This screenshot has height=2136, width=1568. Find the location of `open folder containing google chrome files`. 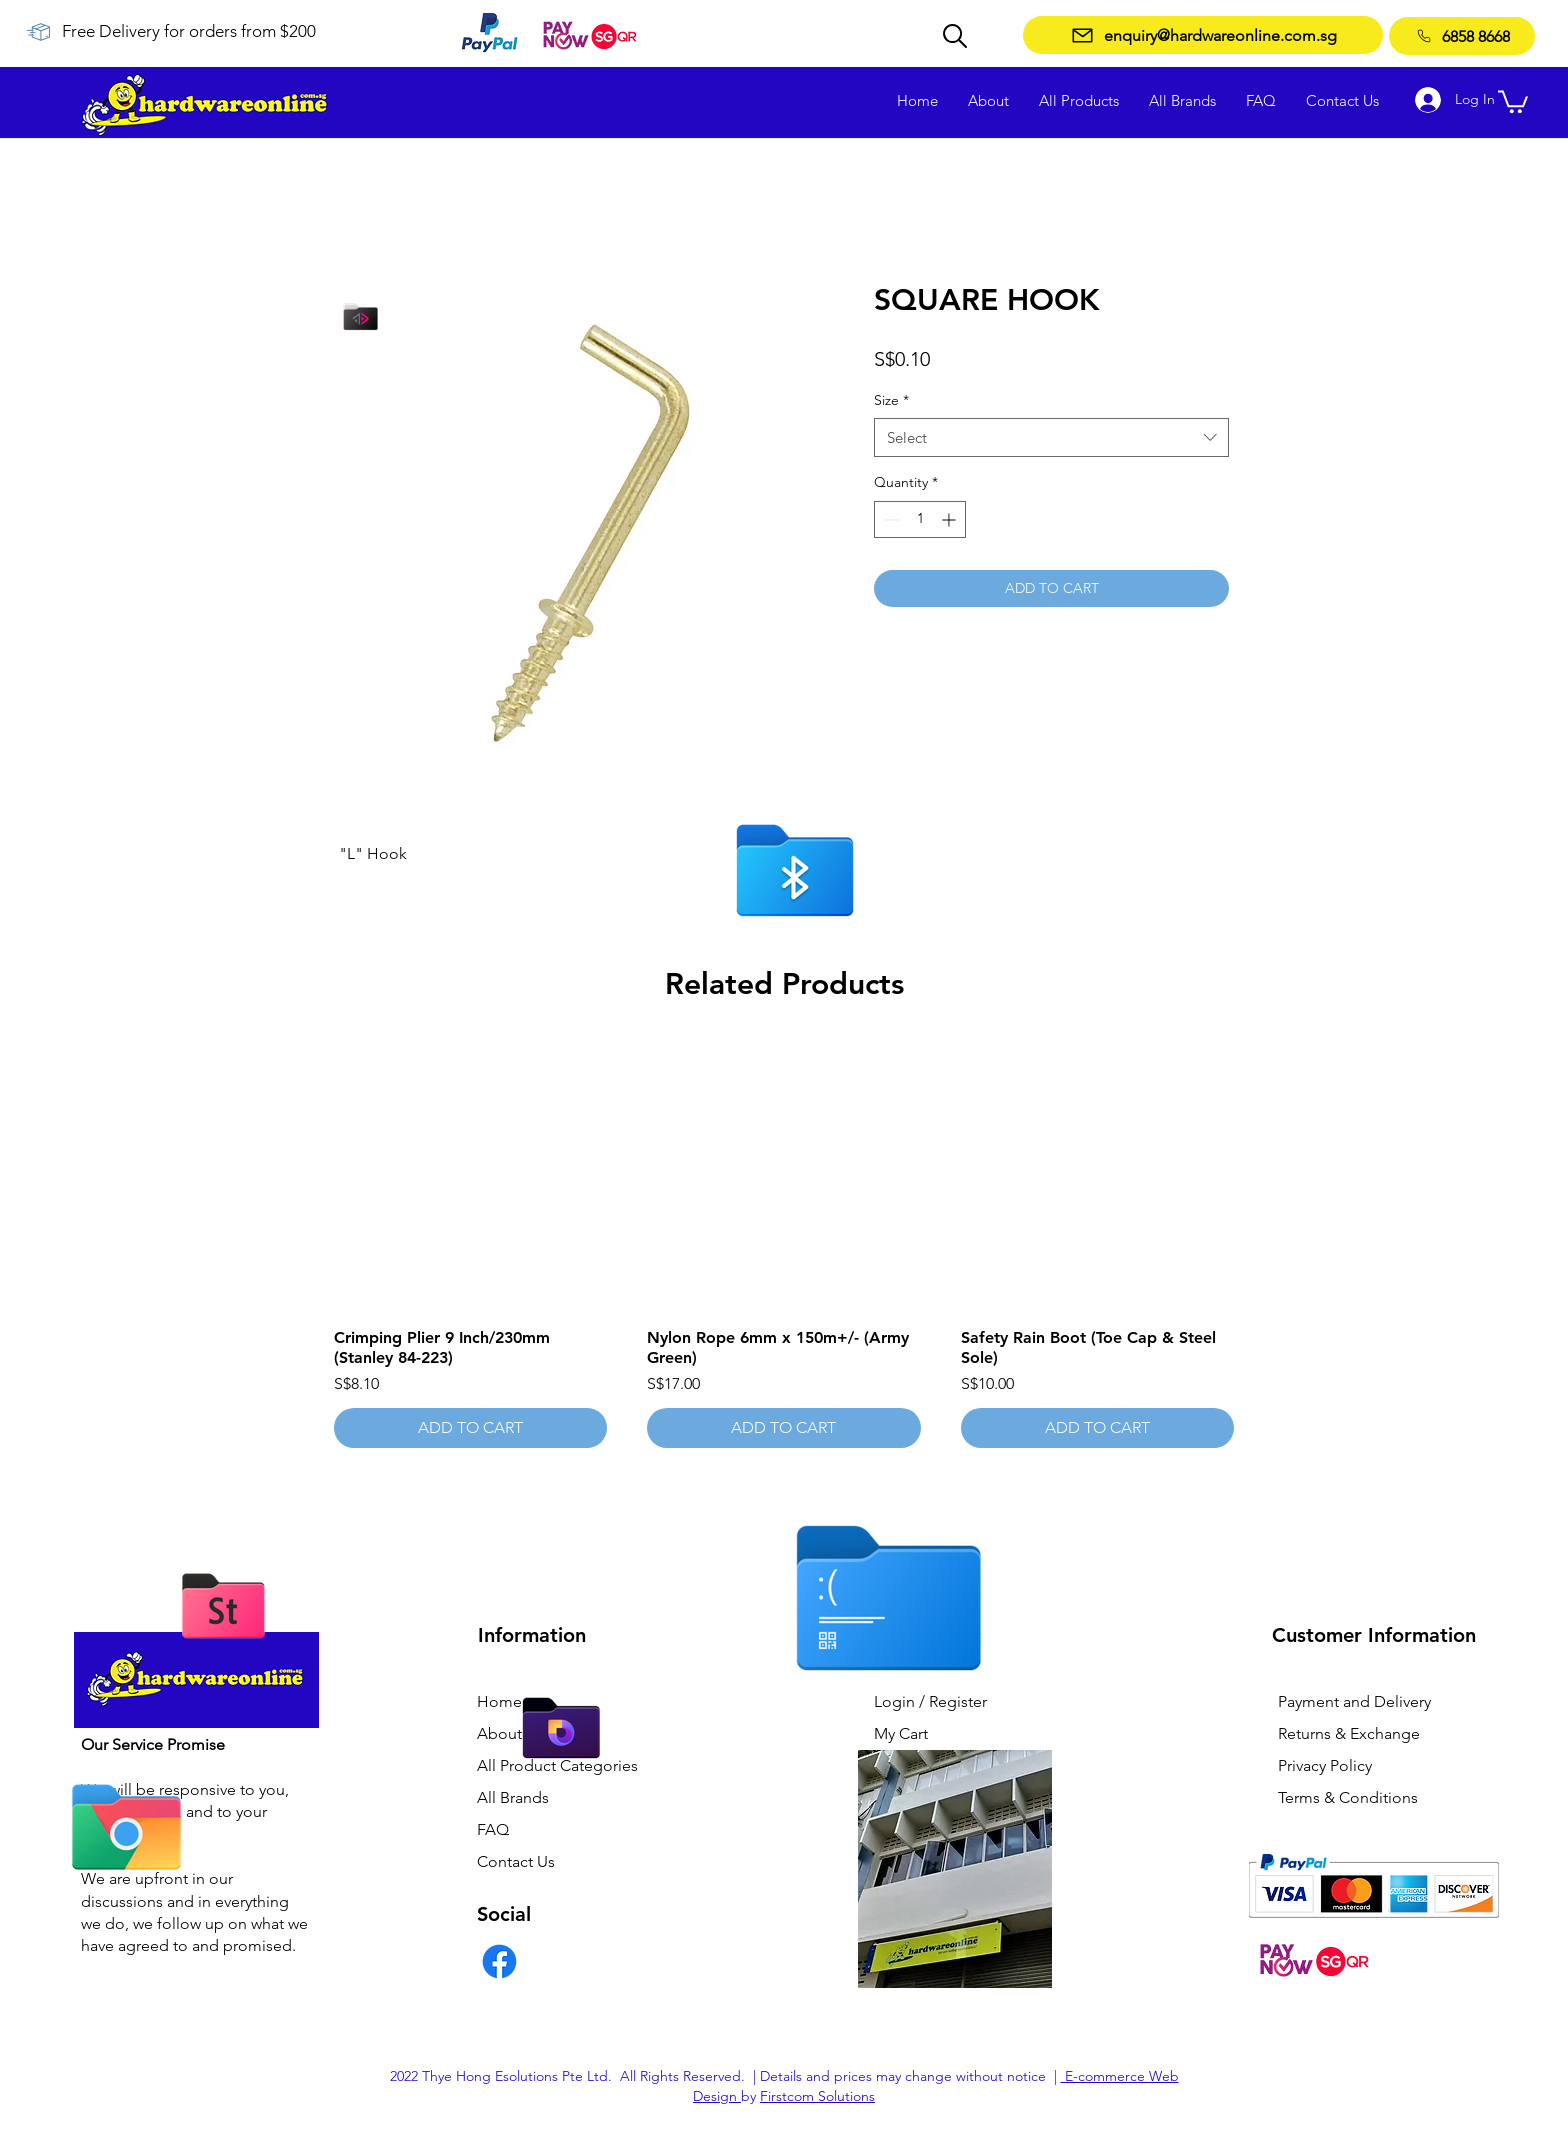

open folder containing google chrome files is located at coordinates (126, 1830).